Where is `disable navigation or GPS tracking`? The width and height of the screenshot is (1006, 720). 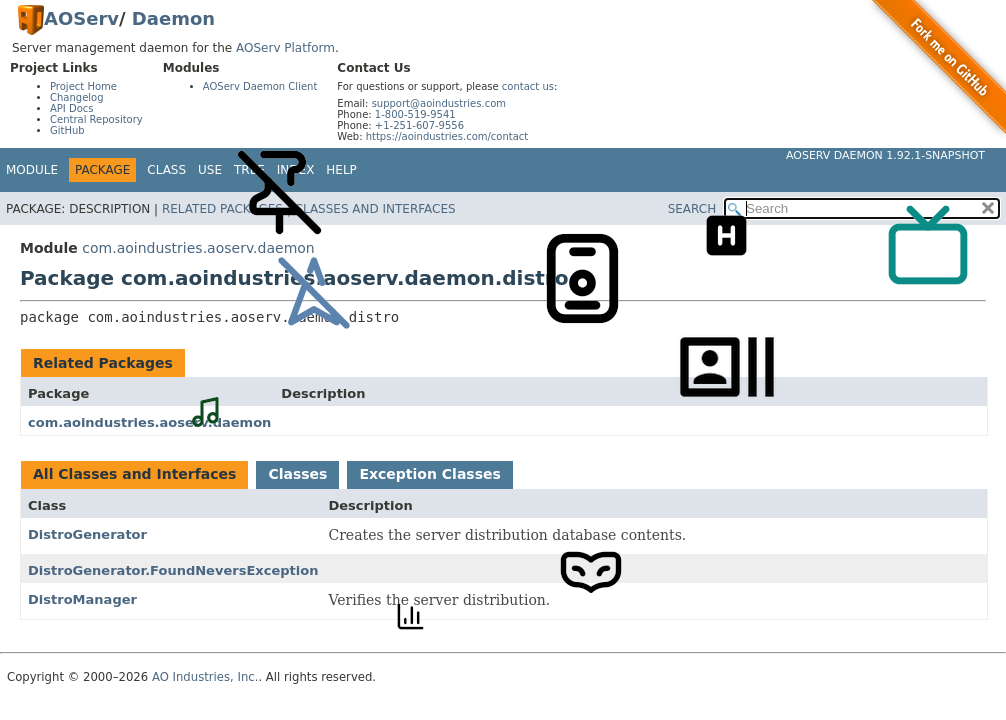 disable navigation or GPS tracking is located at coordinates (314, 293).